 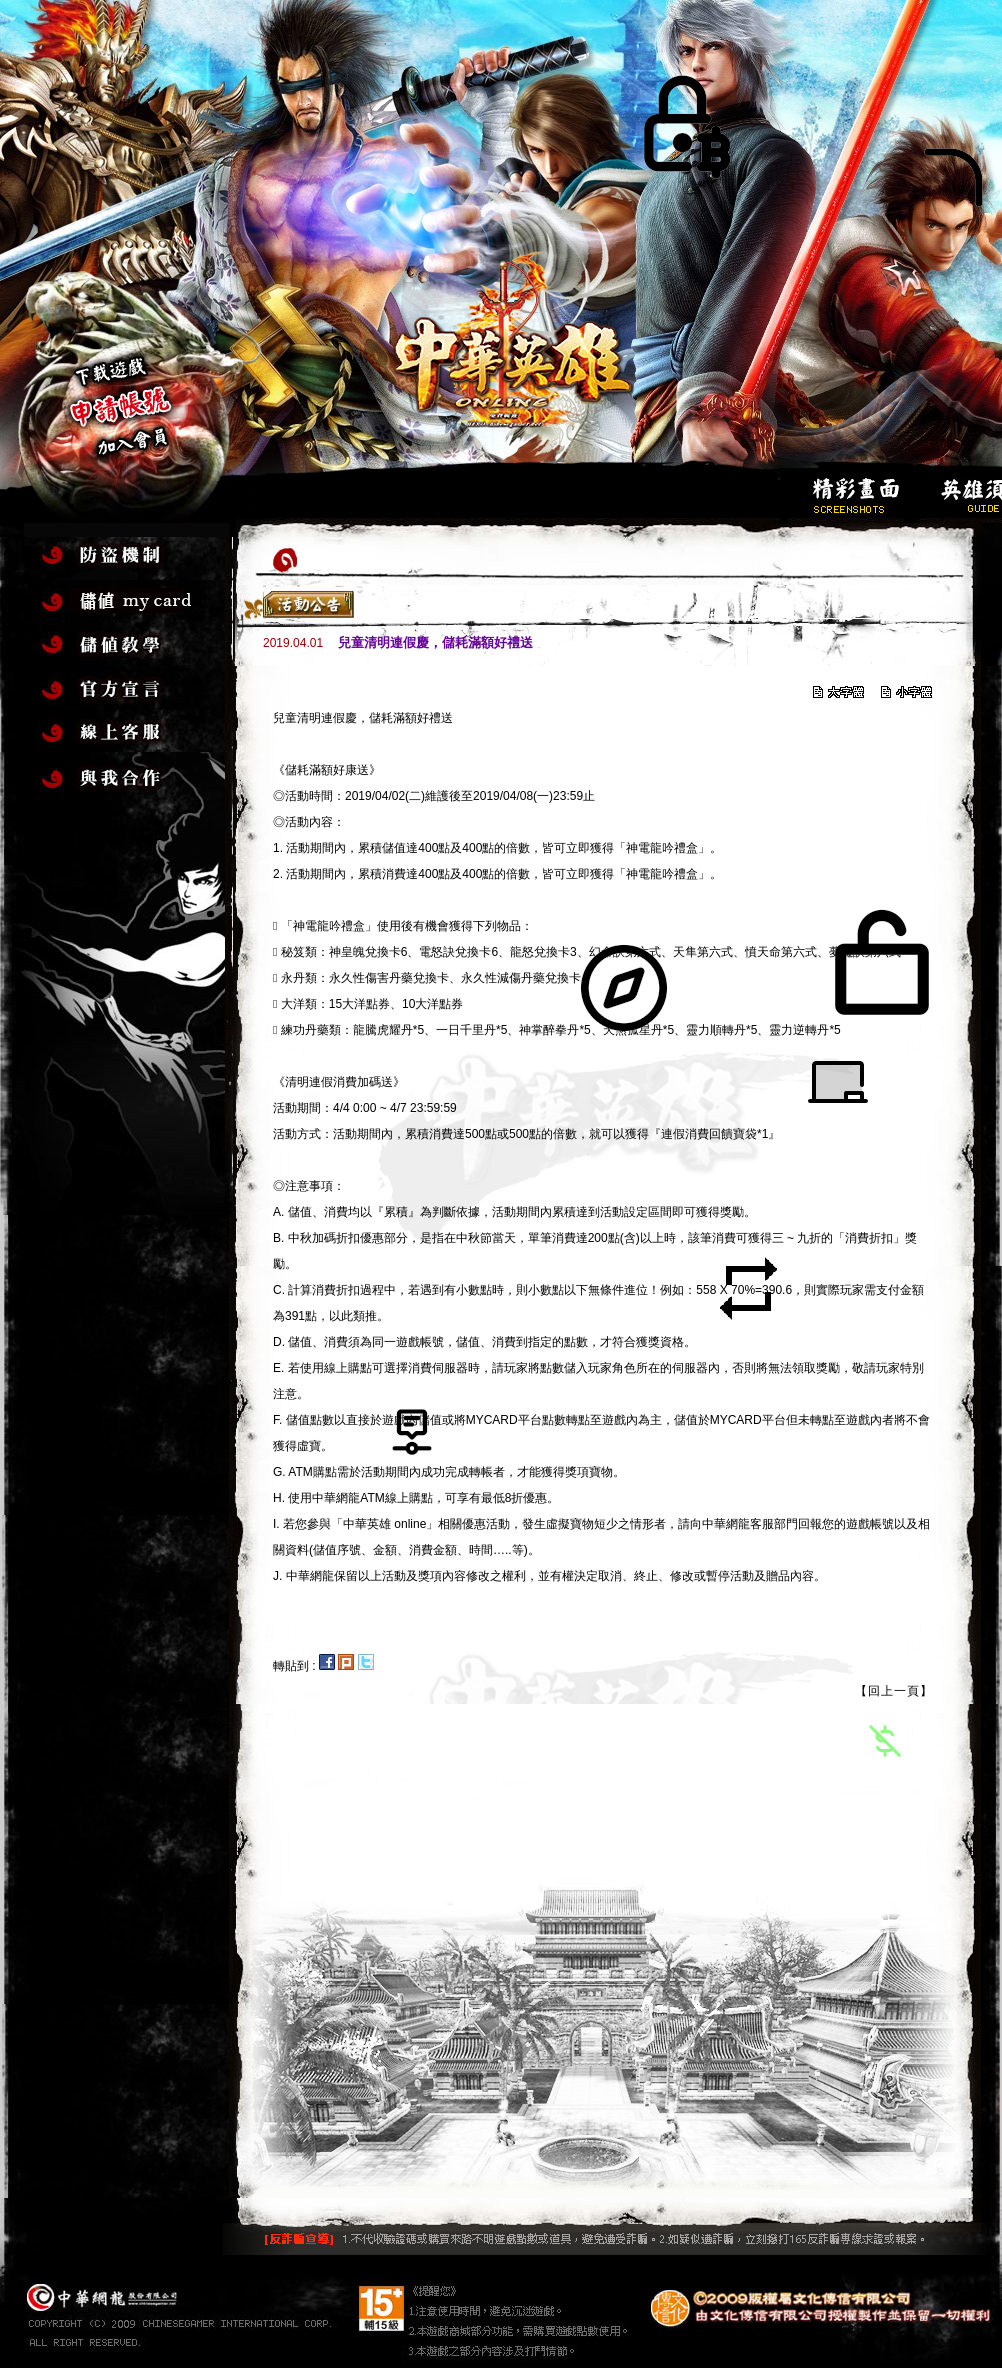 I want to click on set top-right corner radius, so click(x=953, y=177).